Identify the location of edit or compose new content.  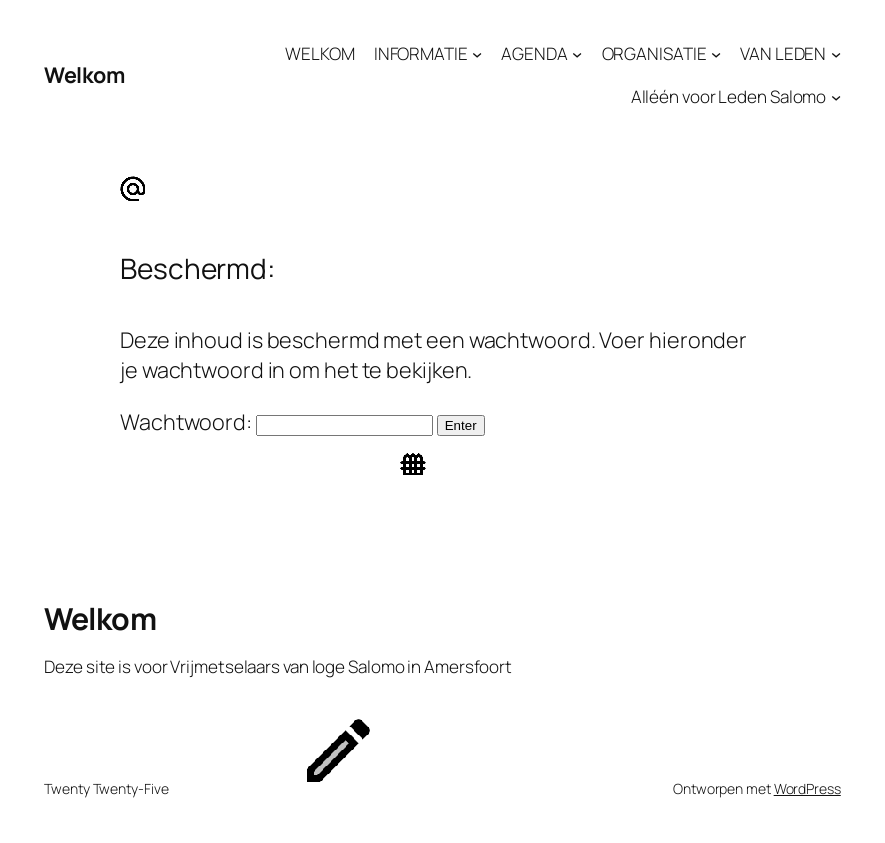
(338, 750).